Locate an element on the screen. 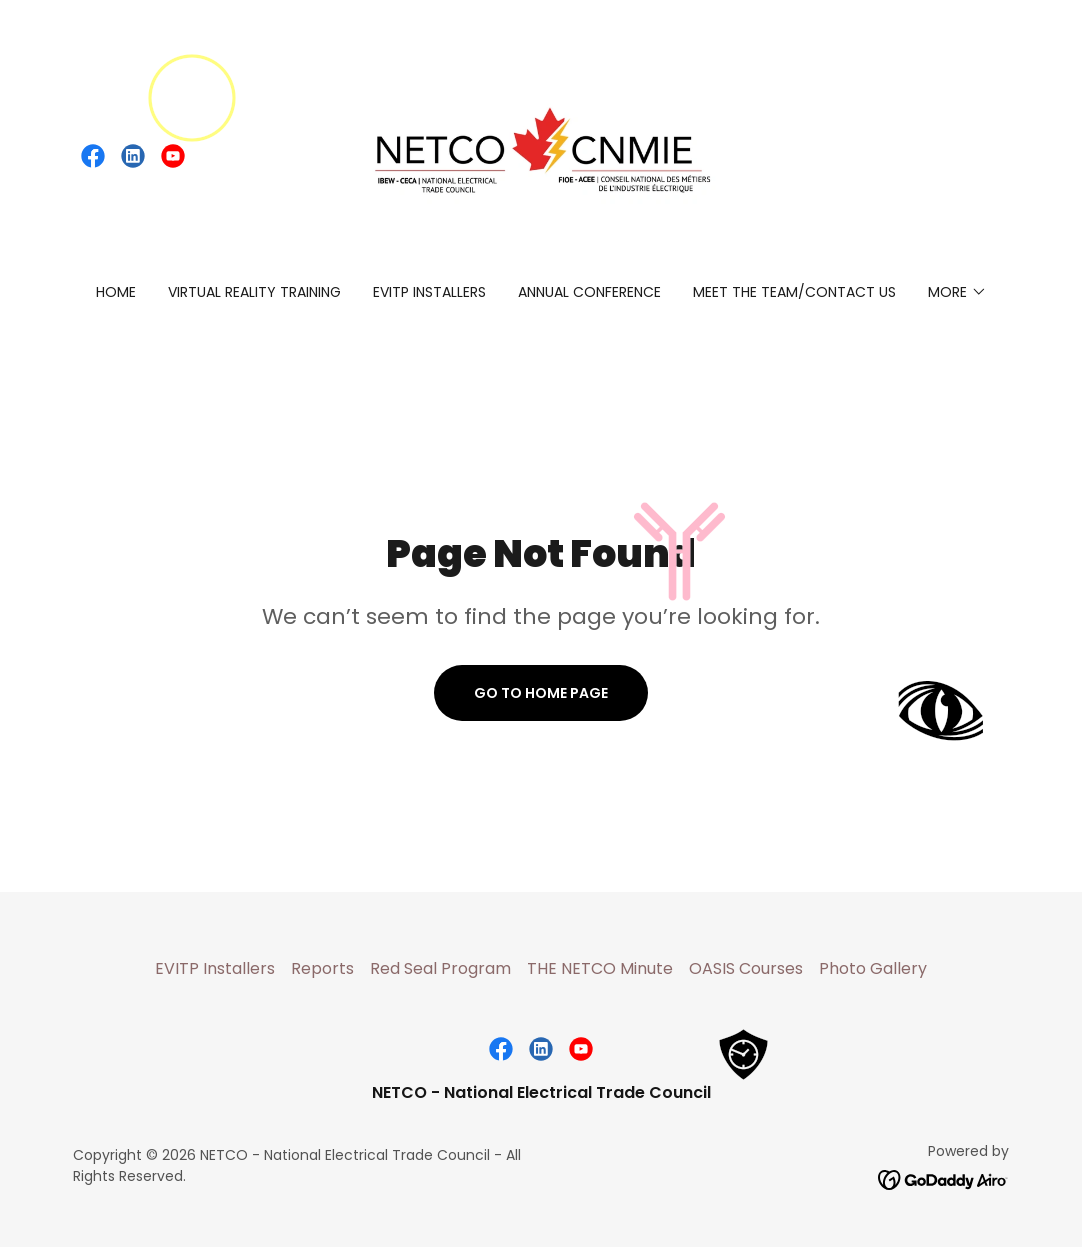 This screenshot has height=1247, width=1082. unselected radio button or toggle option is located at coordinates (192, 98).